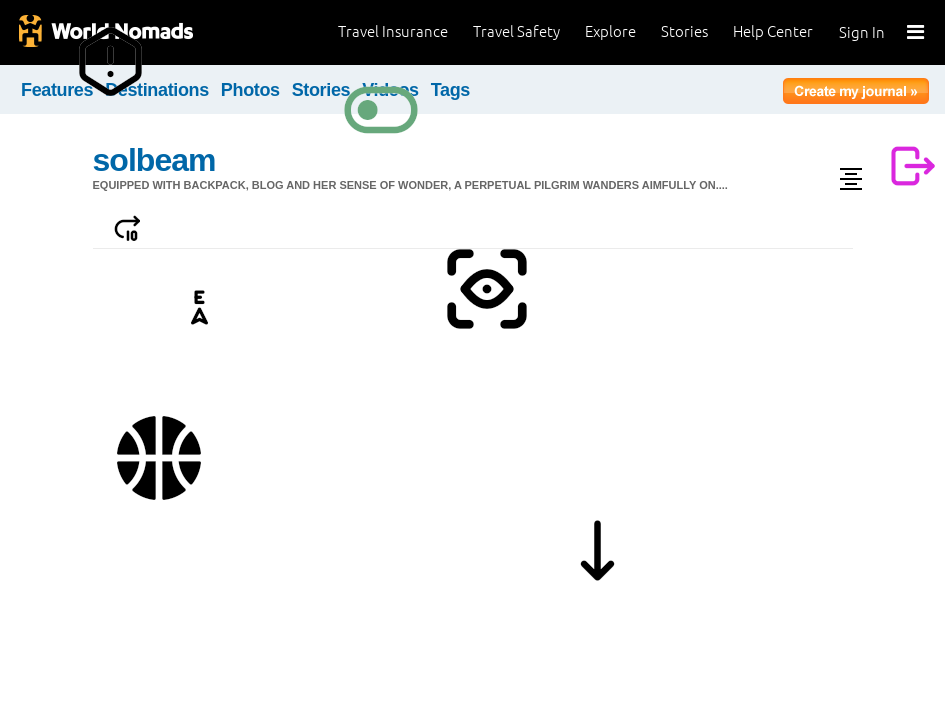  What do you see at coordinates (199, 307) in the screenshot?
I see `navigate east direction` at bounding box center [199, 307].